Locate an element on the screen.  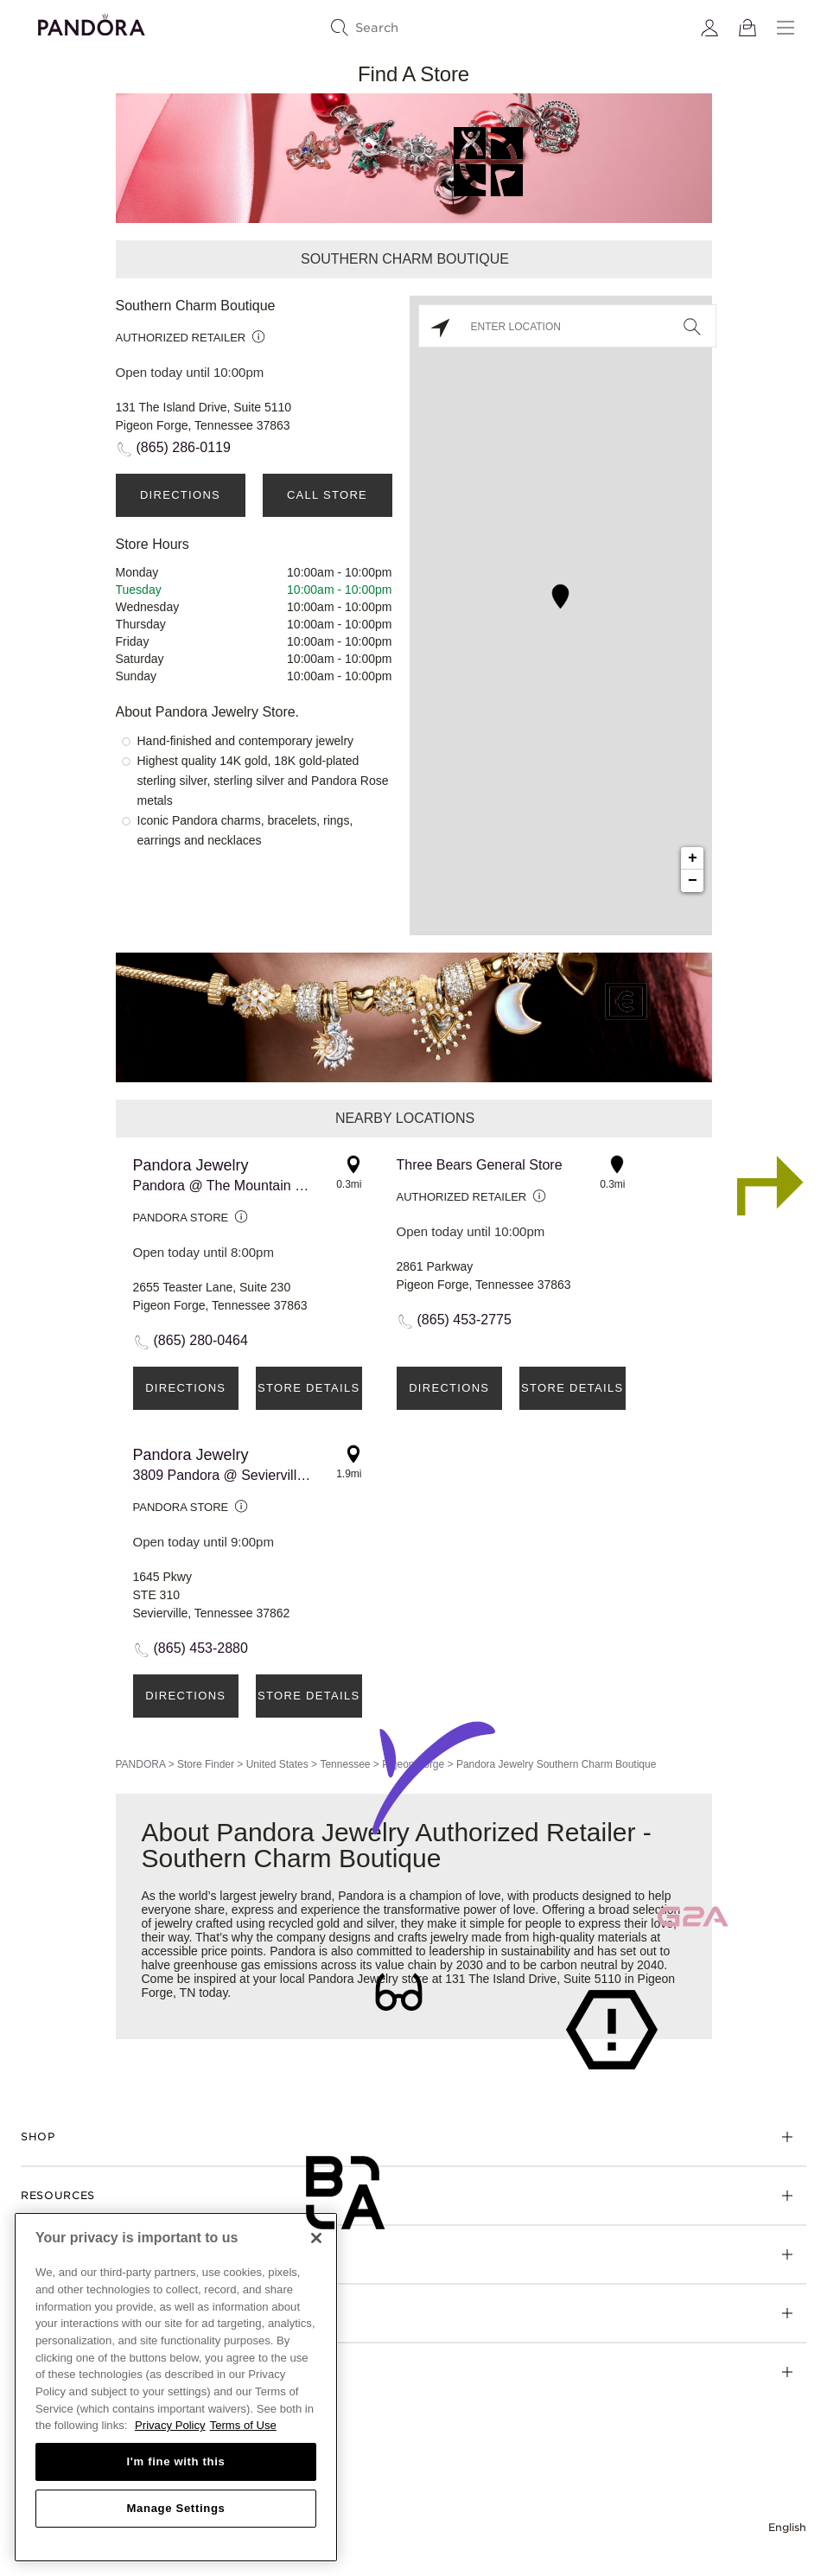
visit the G2A gaming marketplace is located at coordinates (693, 1916).